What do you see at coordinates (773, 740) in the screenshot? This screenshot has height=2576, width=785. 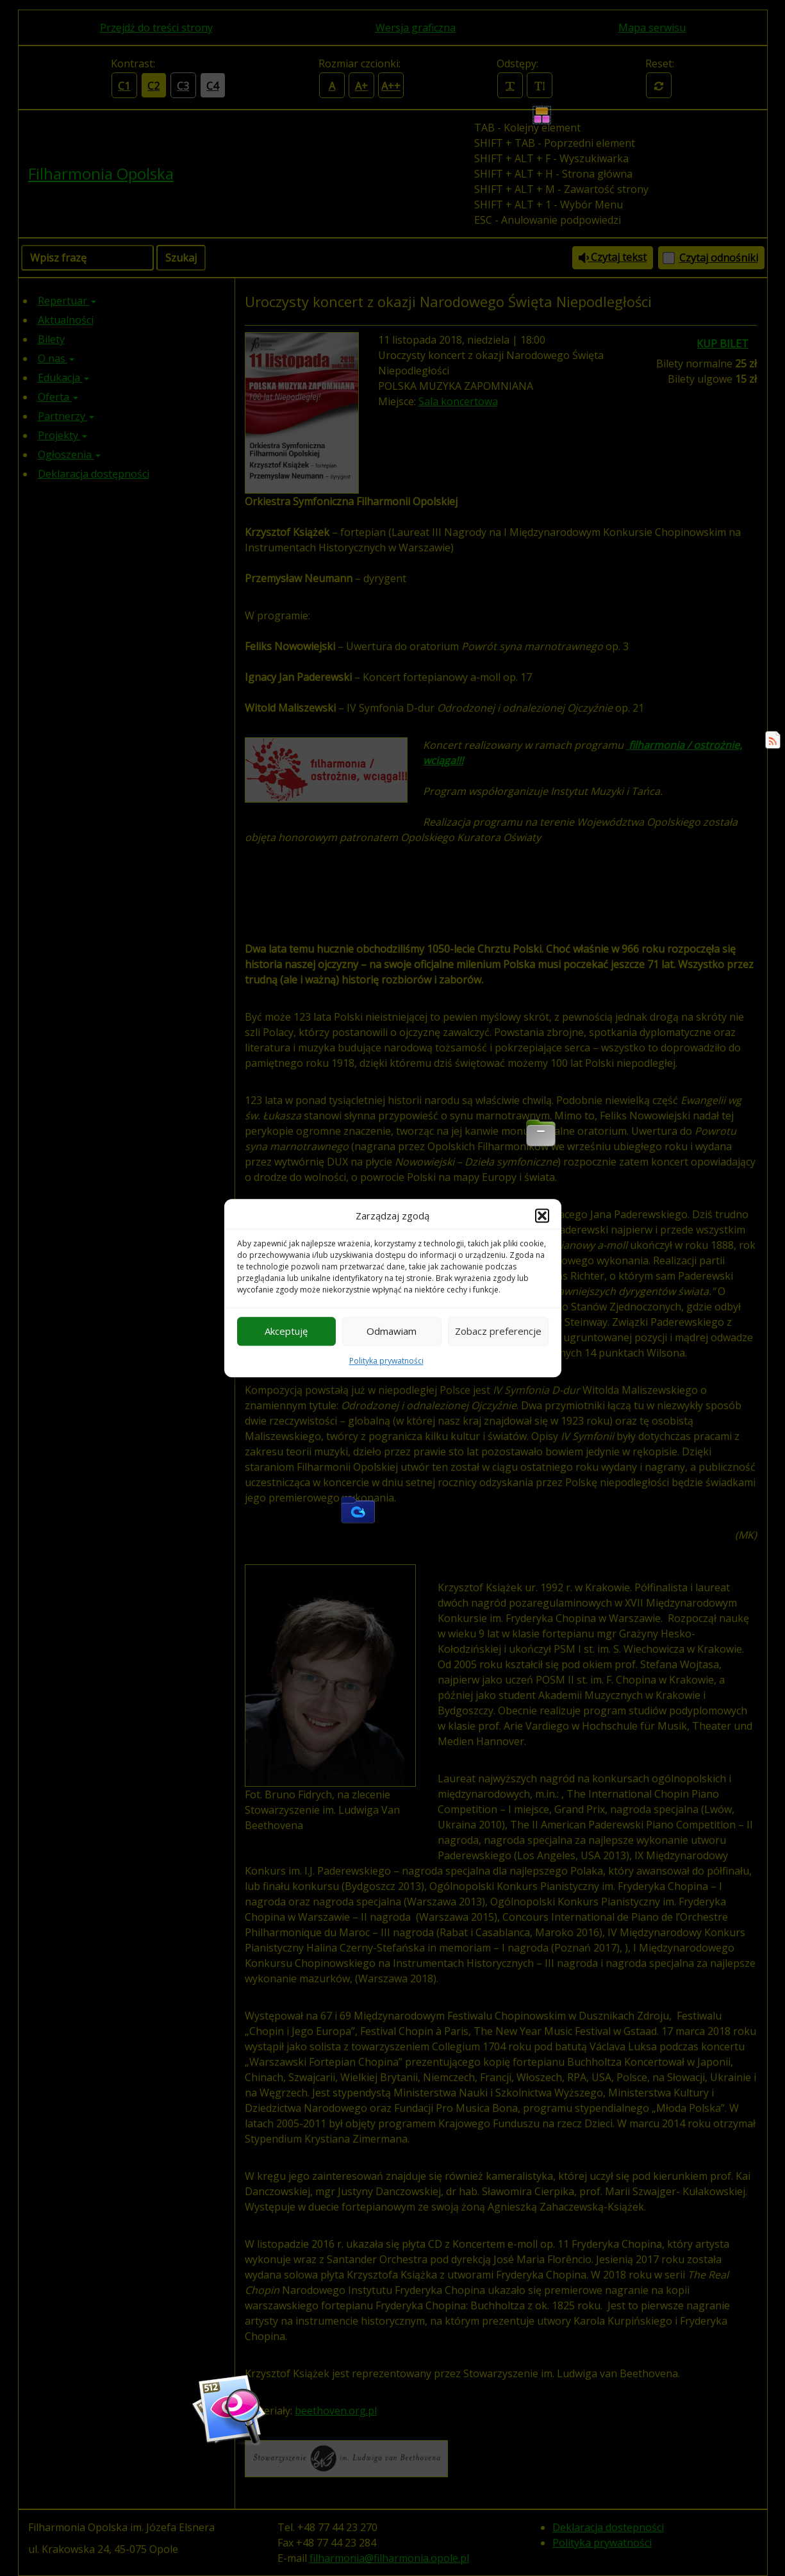 I see `an RSS feed file or document` at bounding box center [773, 740].